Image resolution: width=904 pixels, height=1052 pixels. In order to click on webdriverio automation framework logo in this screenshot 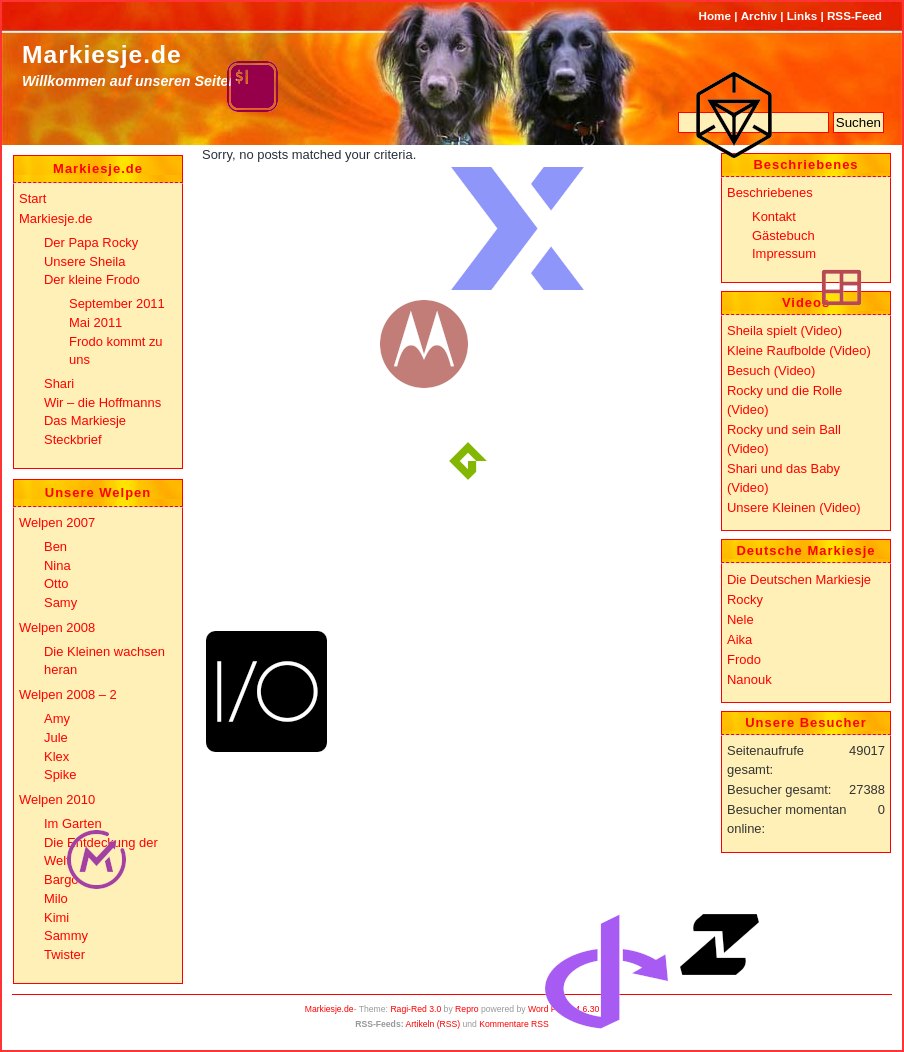, I will do `click(266, 691)`.